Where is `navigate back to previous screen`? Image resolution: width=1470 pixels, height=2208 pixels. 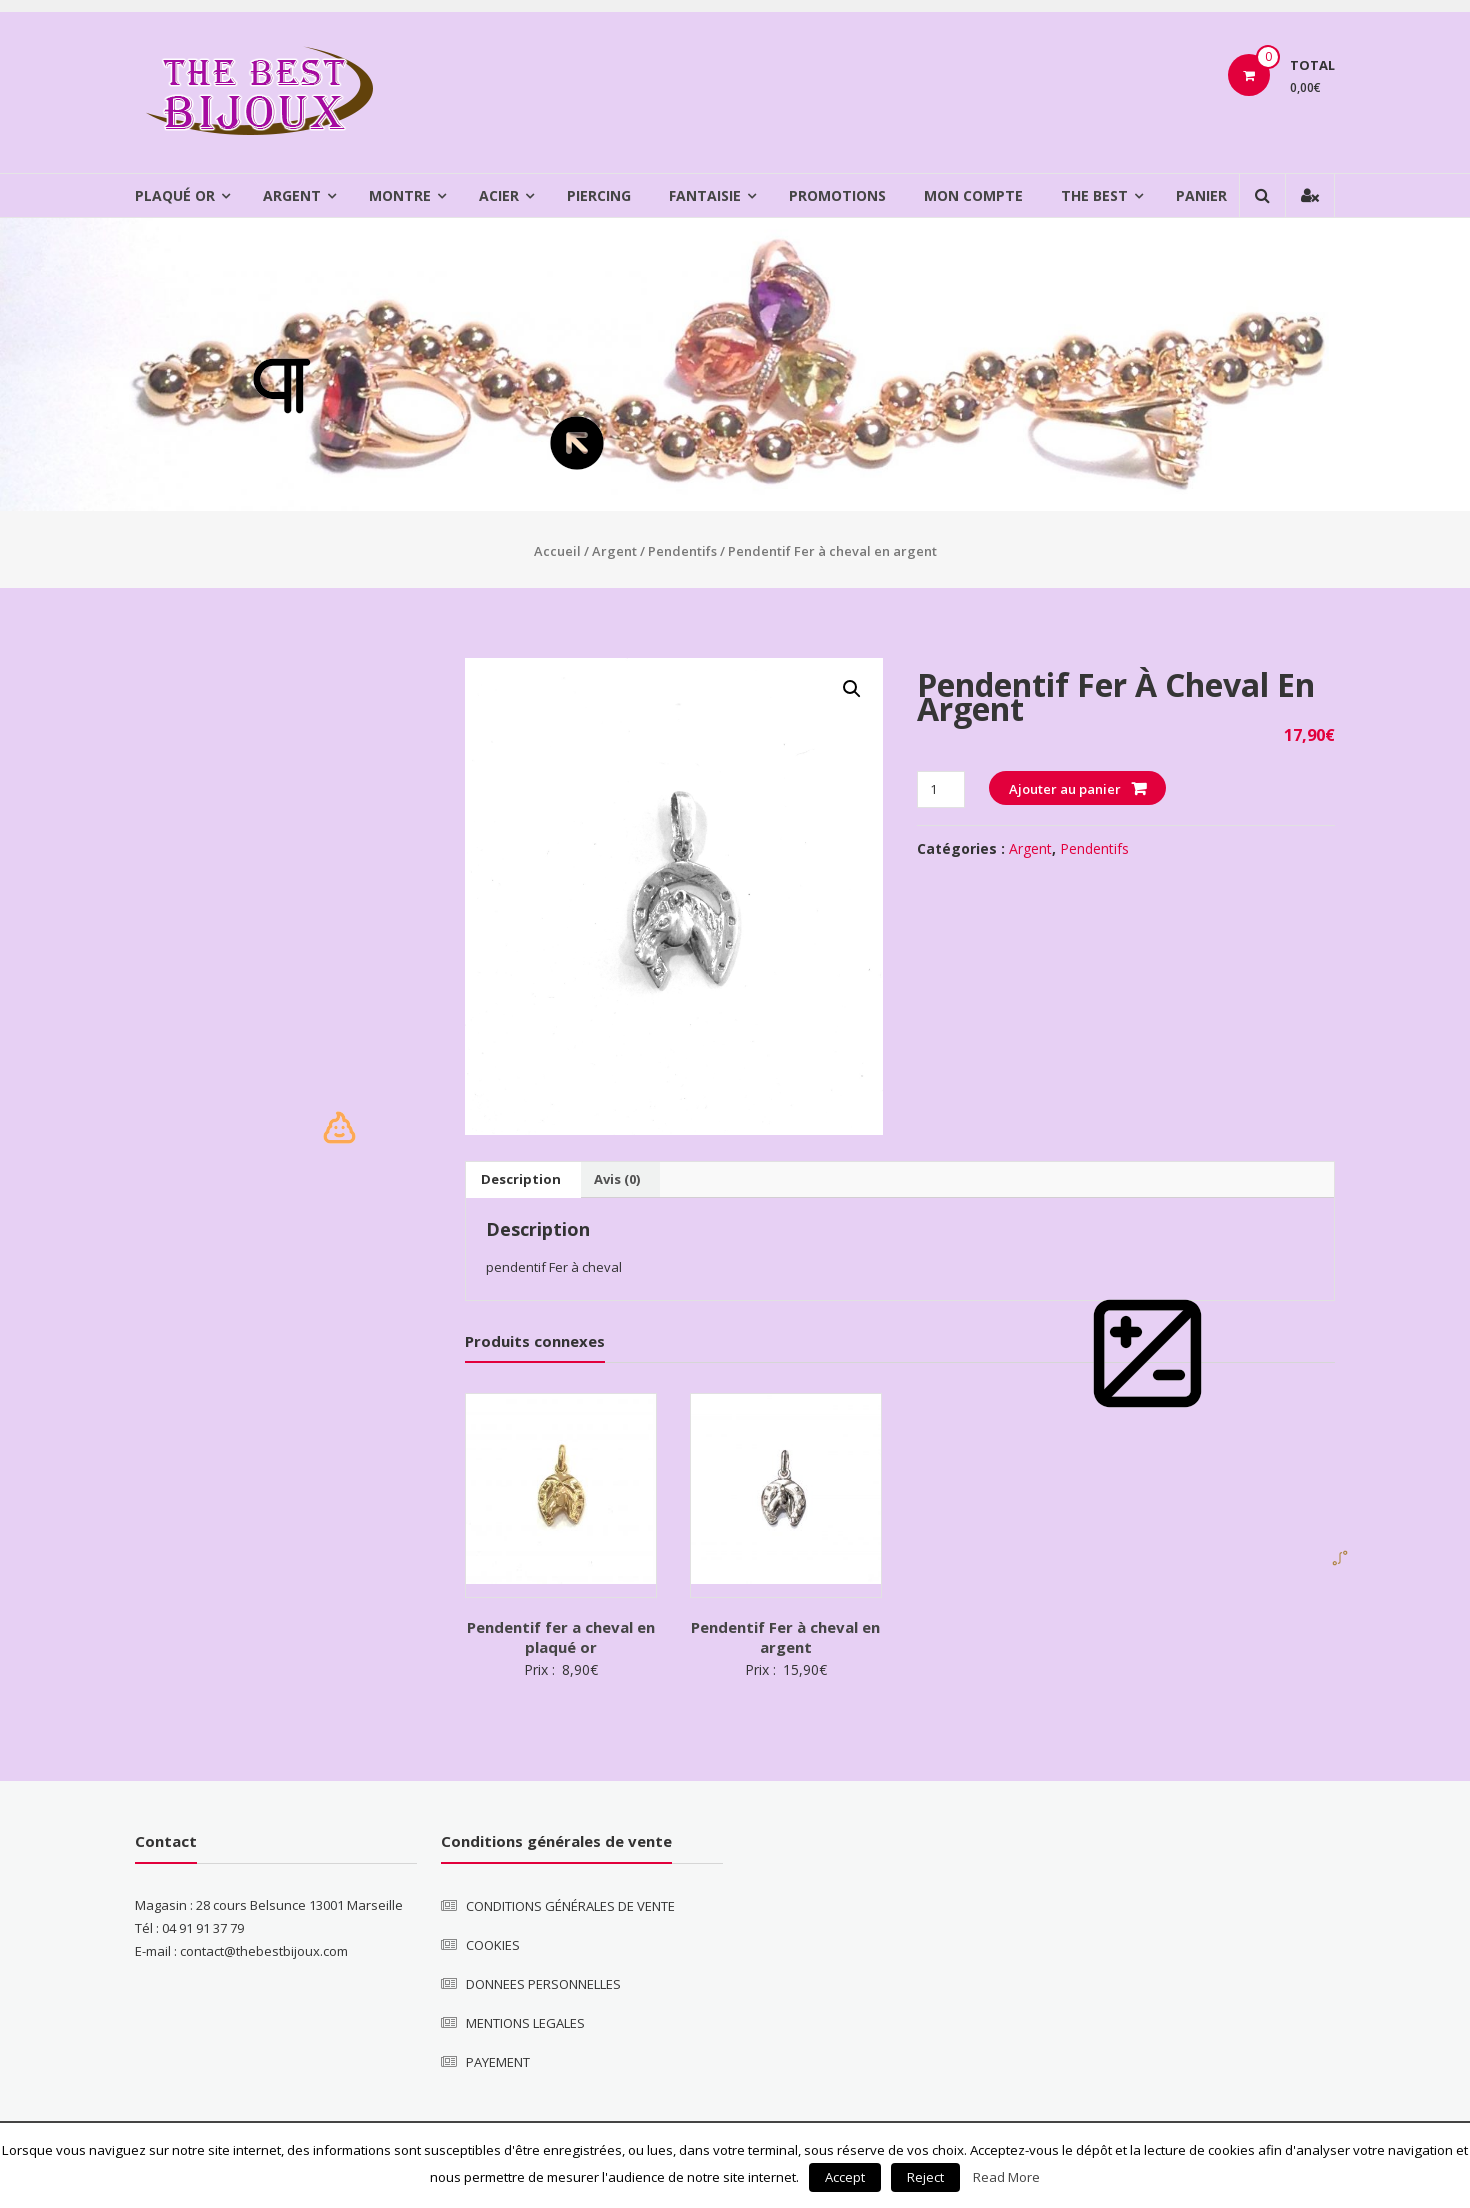 navigate back to previous screen is located at coordinates (577, 443).